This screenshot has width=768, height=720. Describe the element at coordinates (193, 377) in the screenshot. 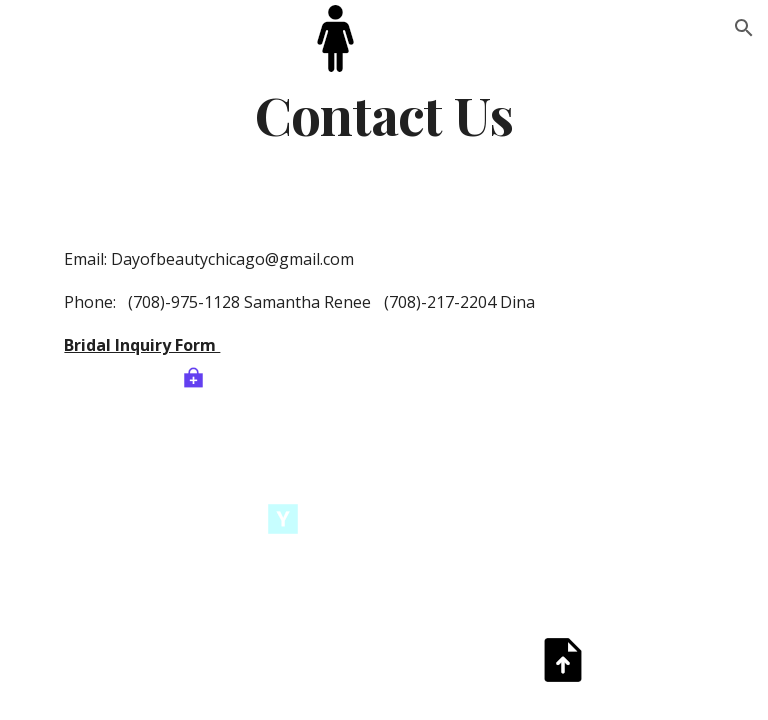

I see `add item to shopping bag` at that location.